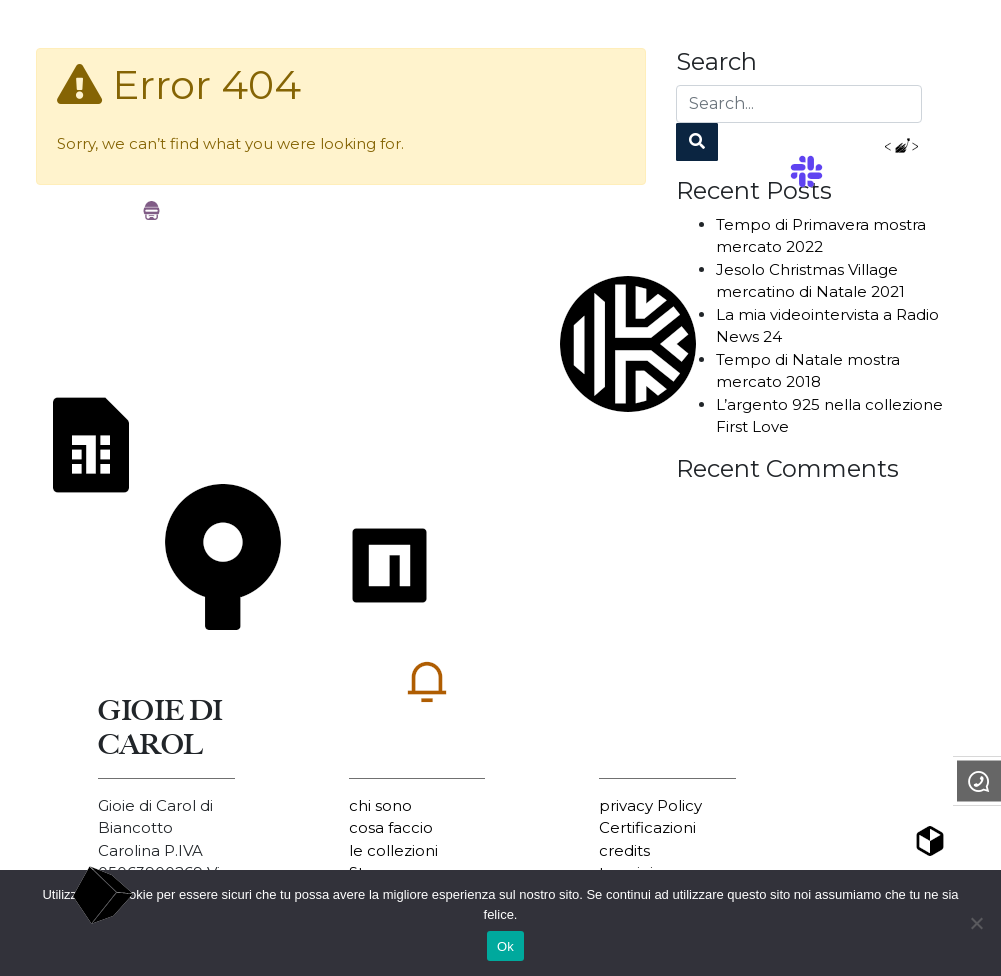 This screenshot has width=1001, height=976. I want to click on open sourcetree git client, so click(223, 557).